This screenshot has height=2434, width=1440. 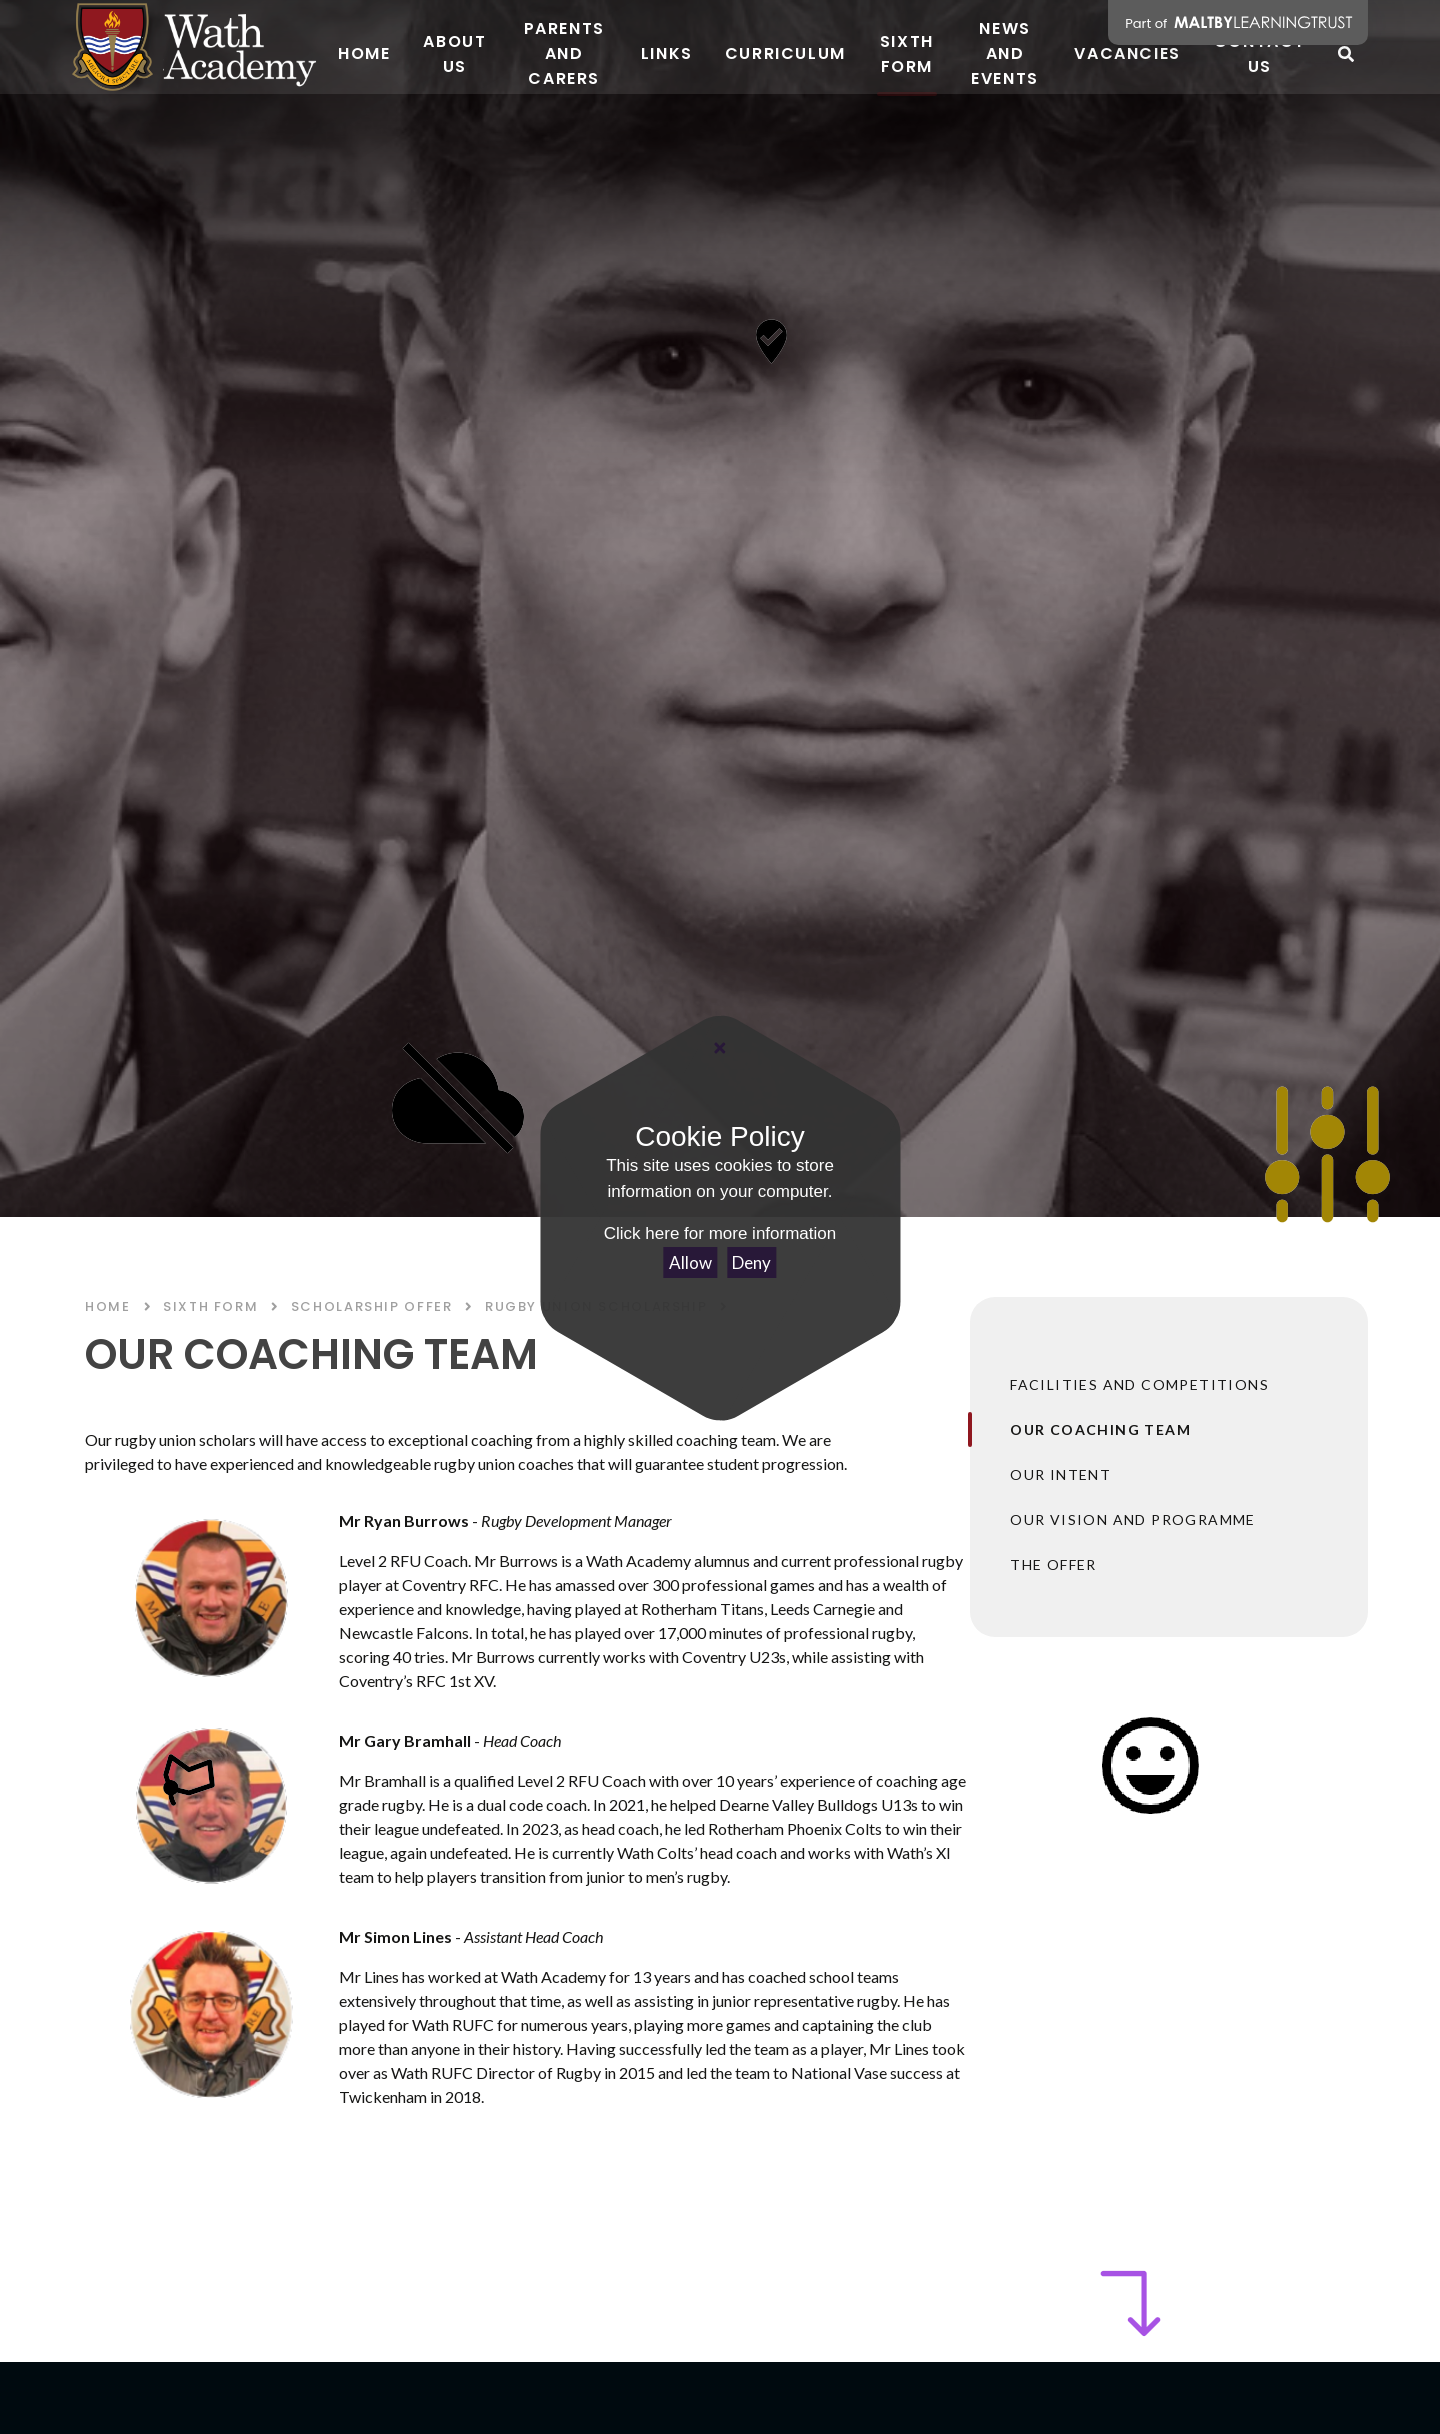 What do you see at coordinates (1130, 2303) in the screenshot?
I see `turn right then down navigation direction` at bounding box center [1130, 2303].